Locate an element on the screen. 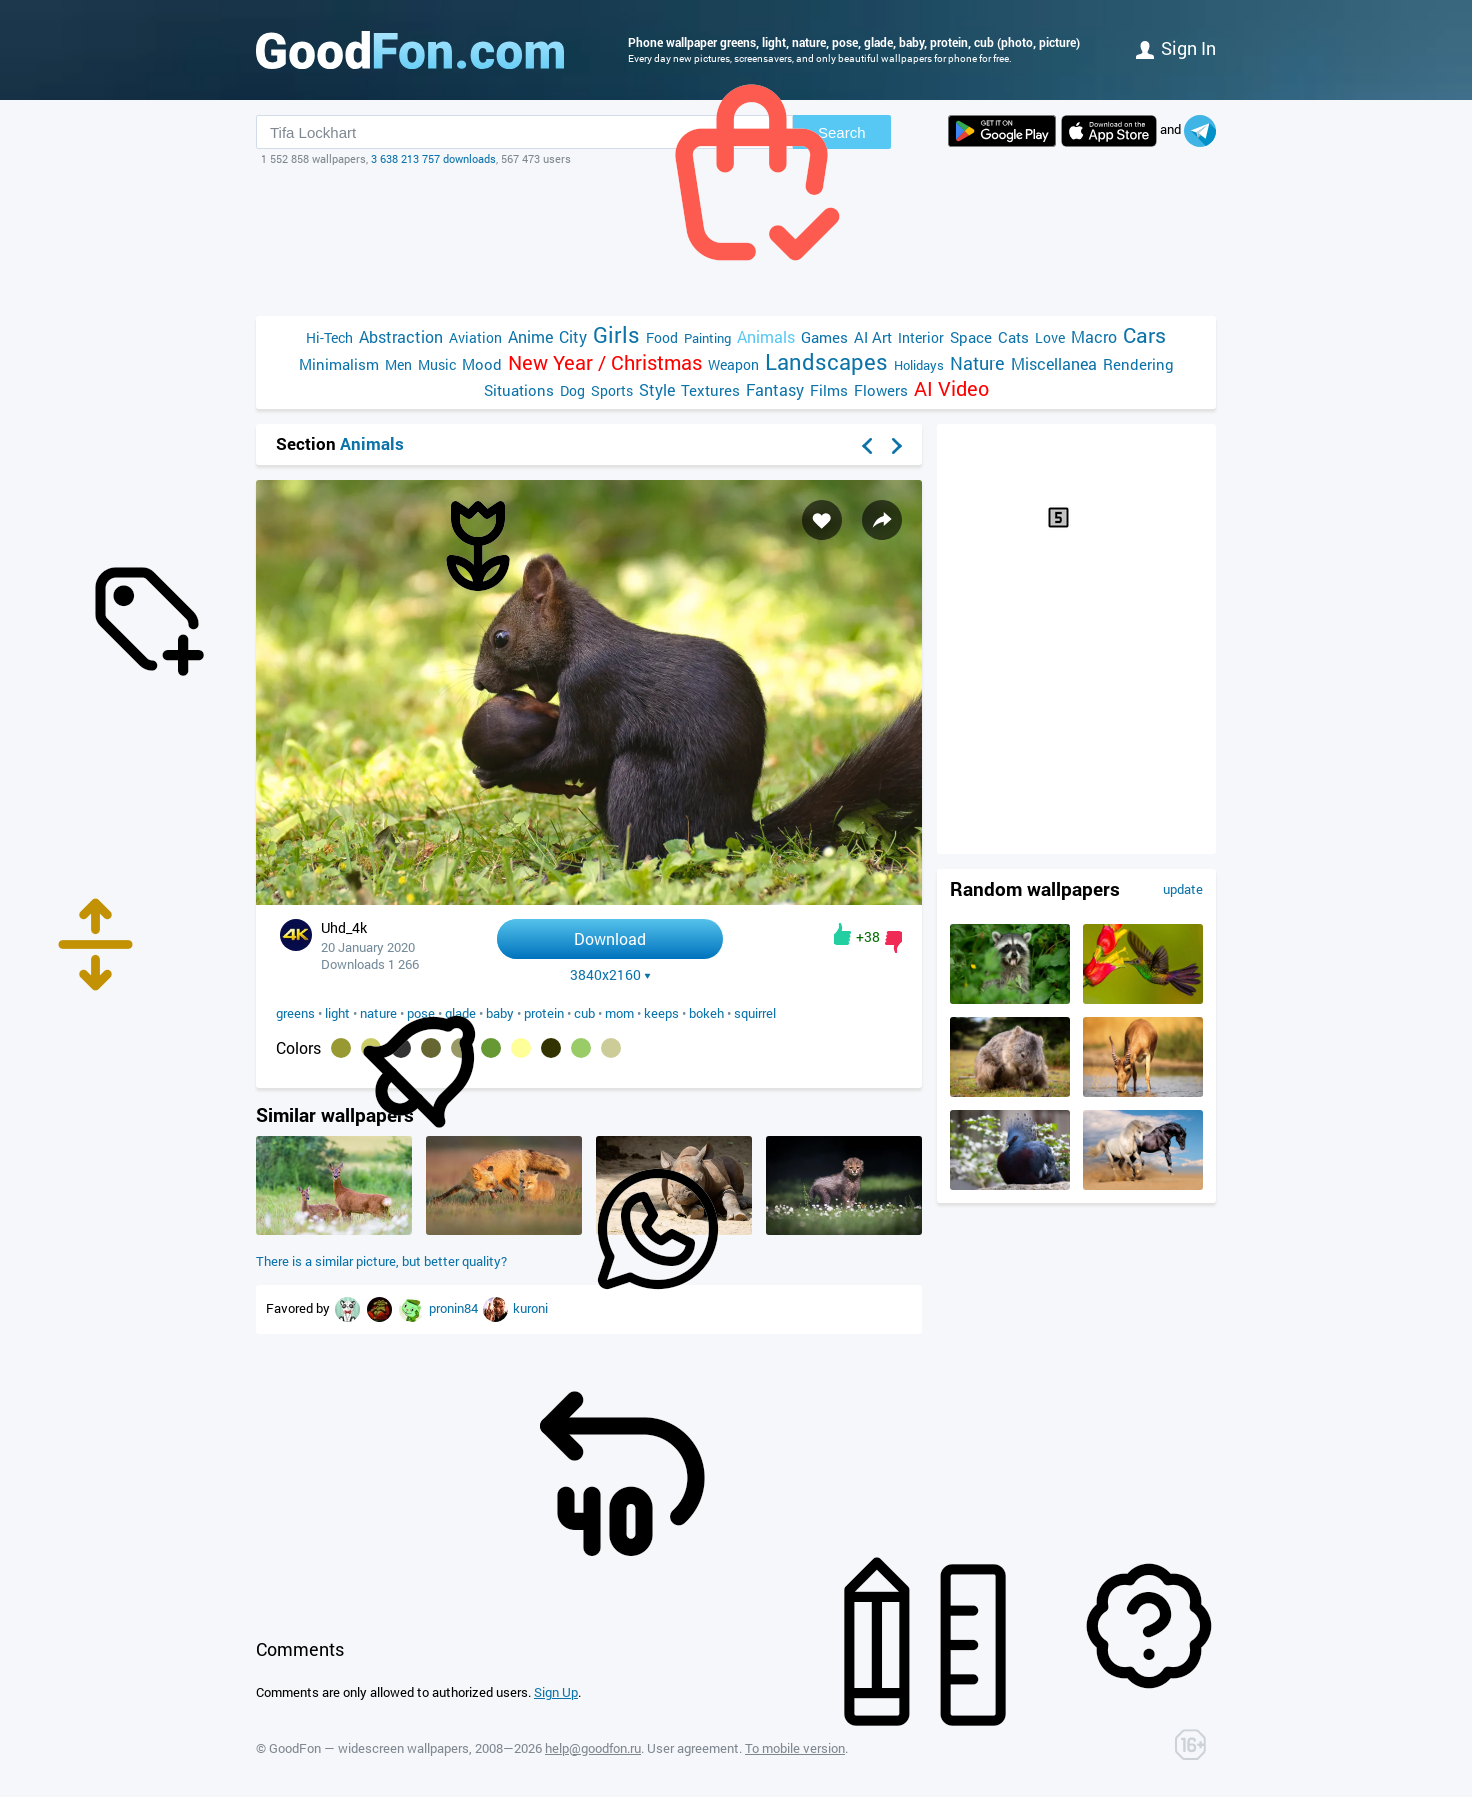 This screenshot has width=1472, height=1797. open whatsapp messaging app is located at coordinates (658, 1229).